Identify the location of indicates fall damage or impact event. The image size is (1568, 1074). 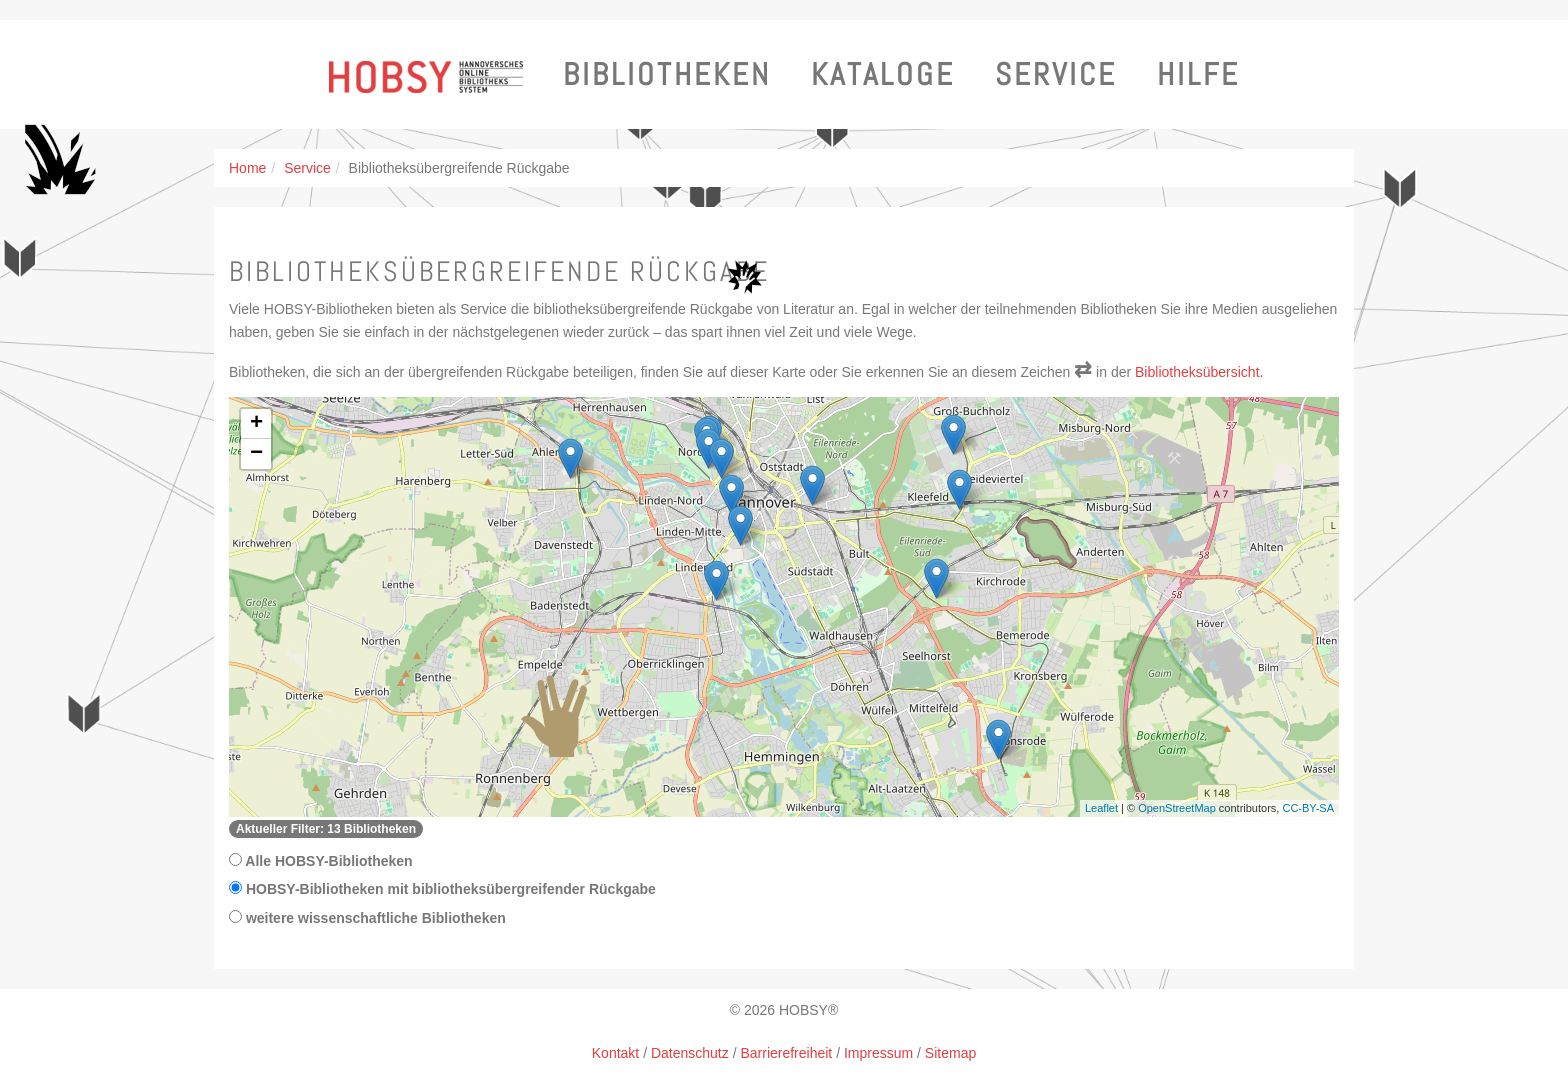
(60, 160).